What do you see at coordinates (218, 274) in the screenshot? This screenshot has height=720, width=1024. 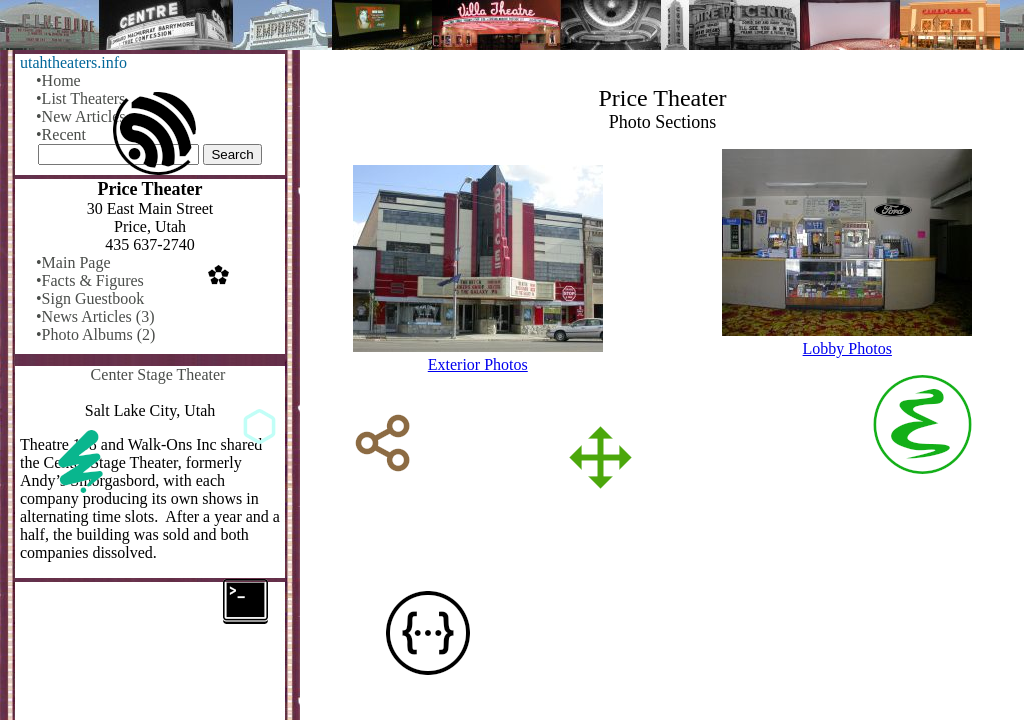 I see `rootssage app or service logo` at bounding box center [218, 274].